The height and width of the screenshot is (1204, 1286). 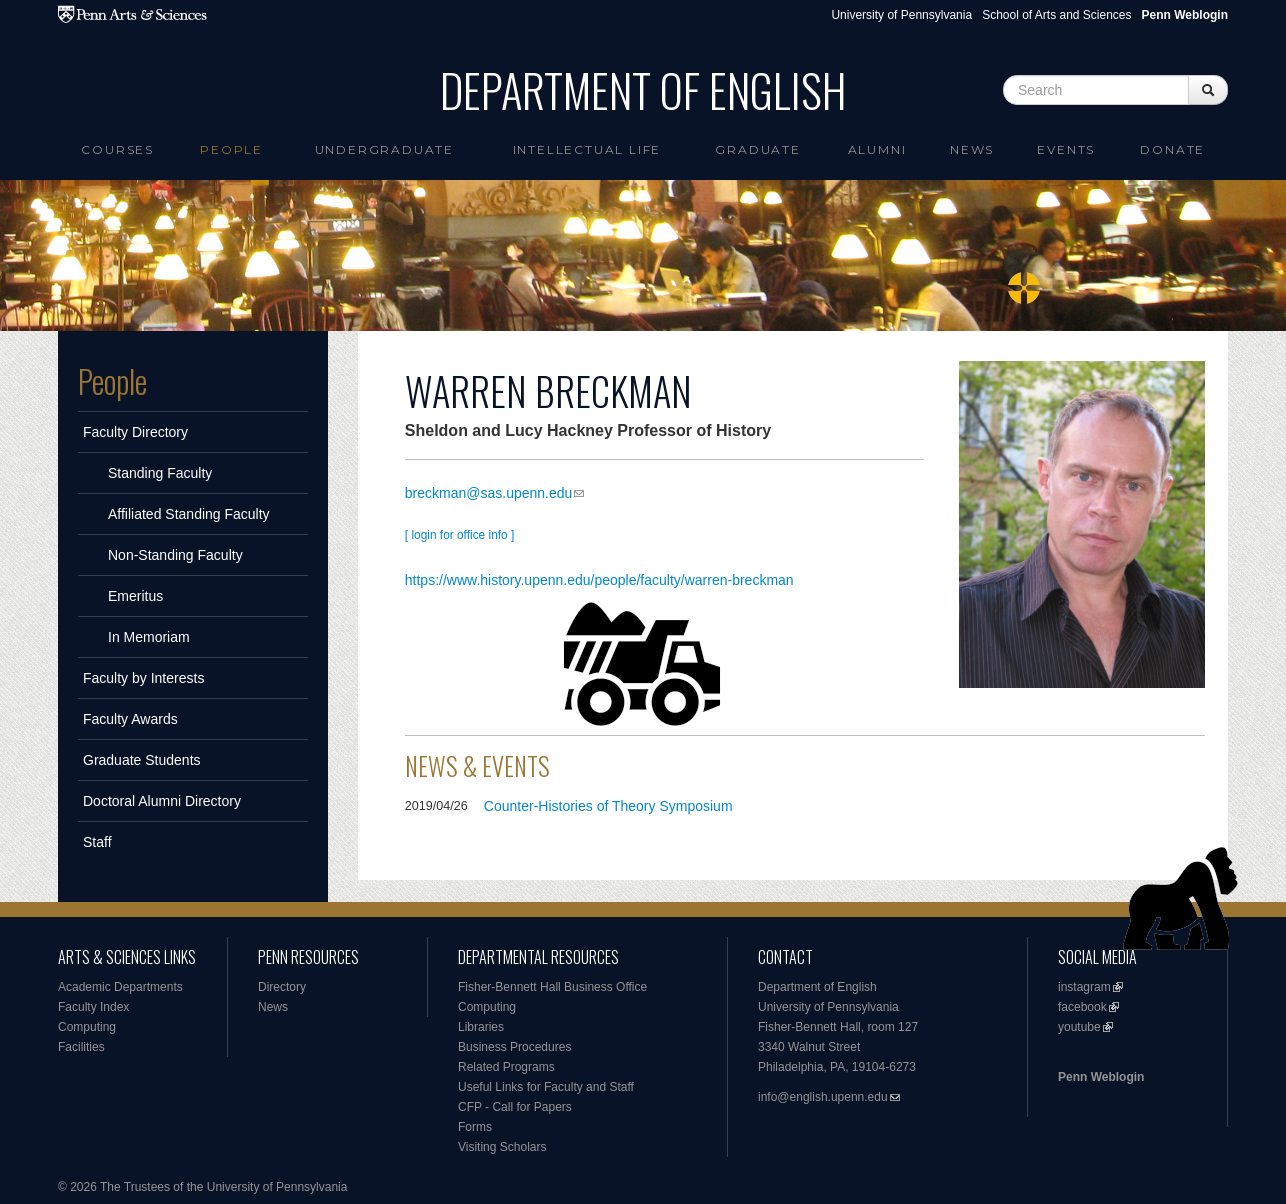 I want to click on gorilla character or avatar selection, so click(x=1180, y=898).